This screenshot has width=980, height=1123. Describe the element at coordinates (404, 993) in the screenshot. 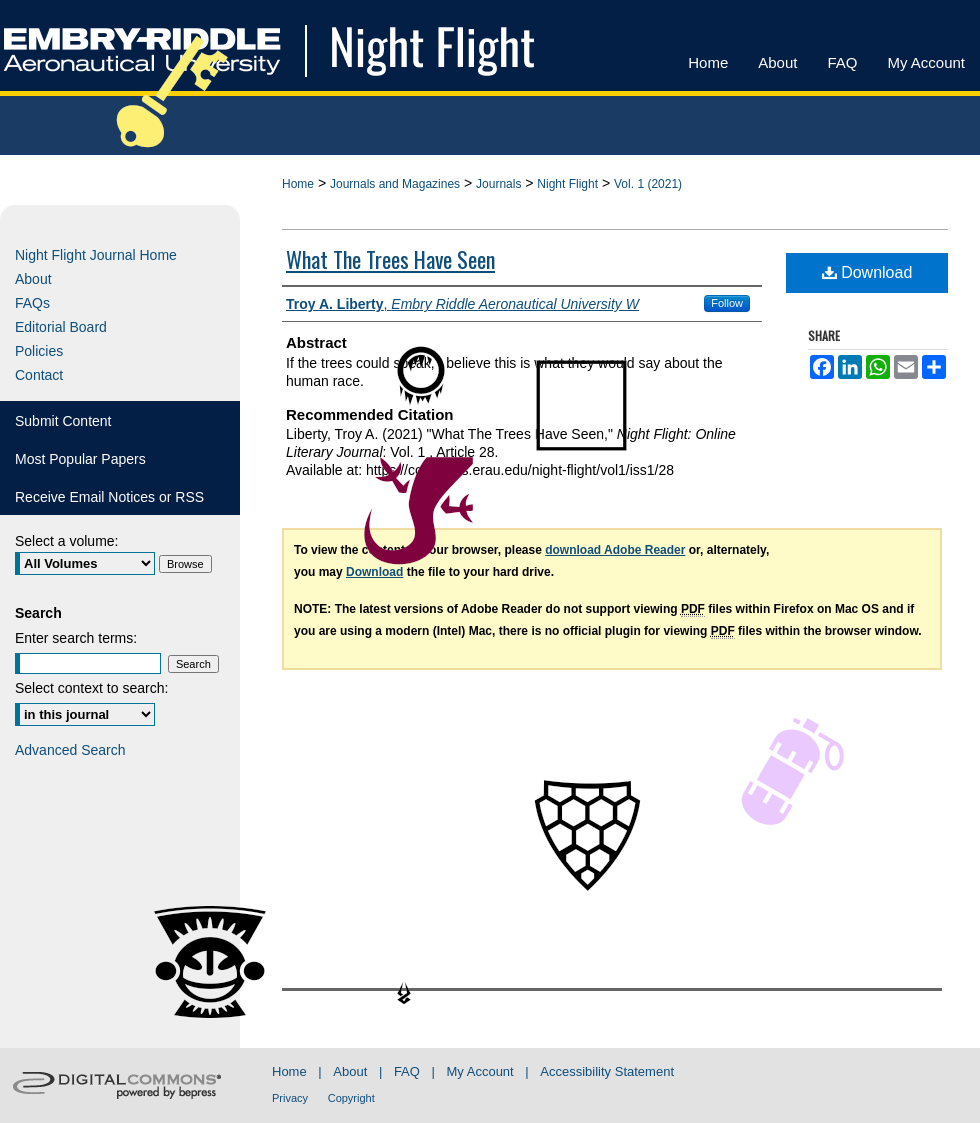

I see `hades or underworld themed game element` at that location.